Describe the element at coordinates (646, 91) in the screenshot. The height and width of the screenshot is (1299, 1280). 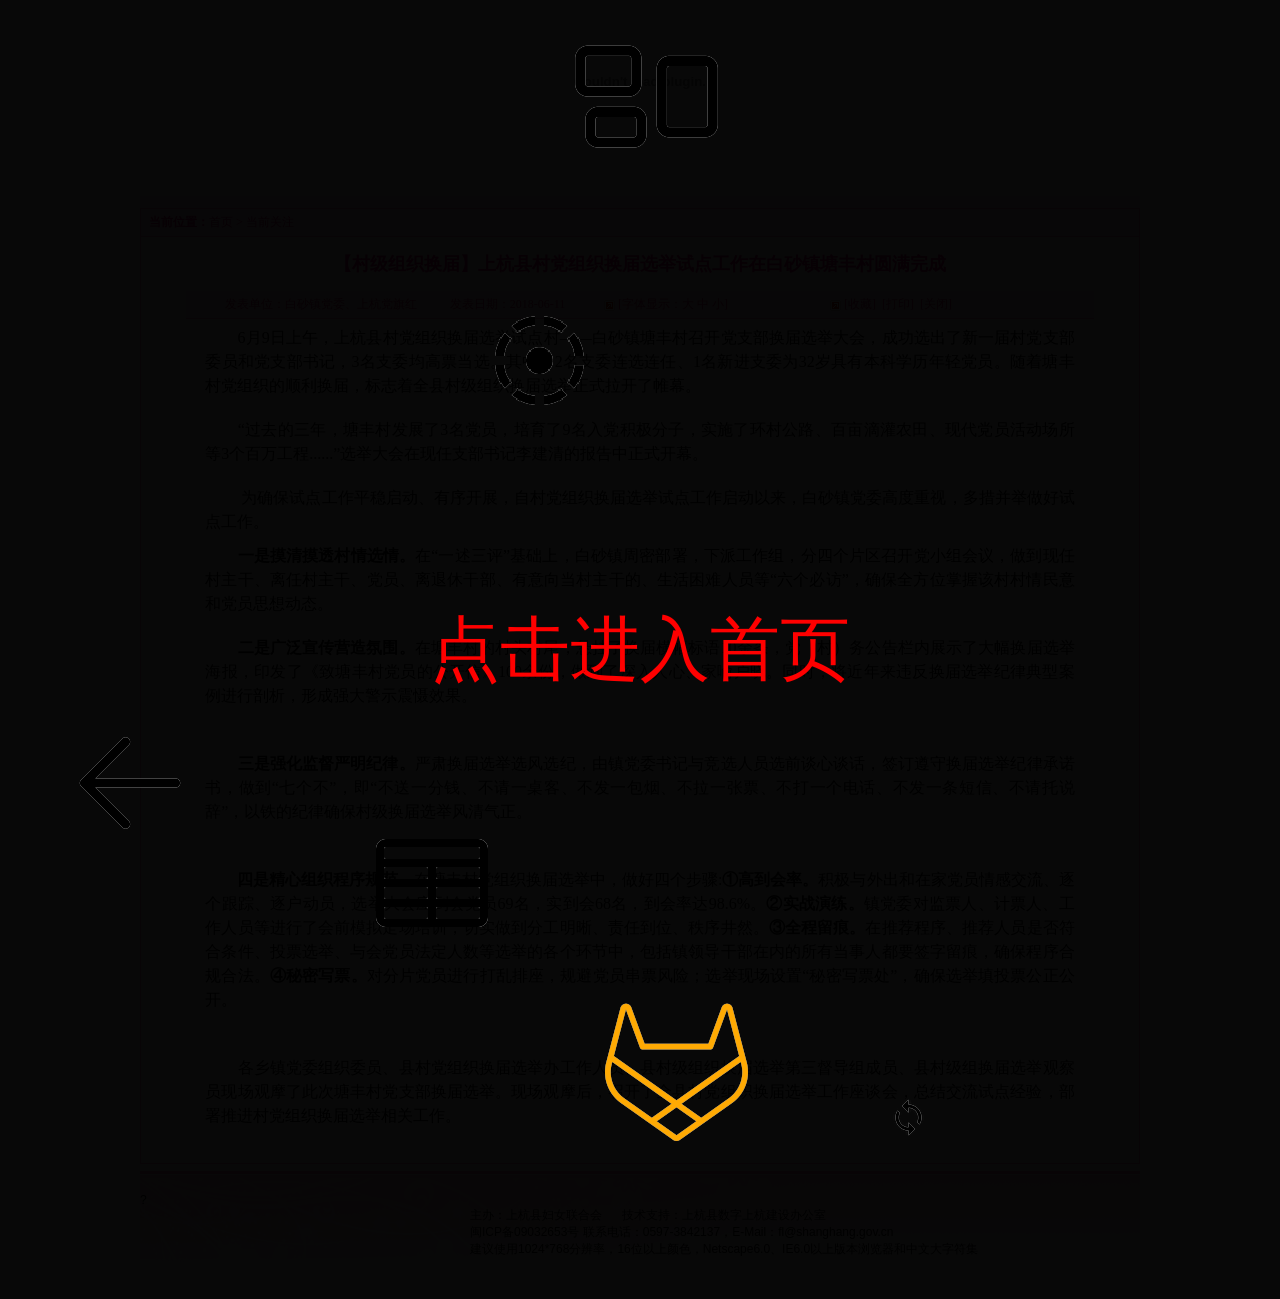
I see `view grouped elements or layouts` at that location.